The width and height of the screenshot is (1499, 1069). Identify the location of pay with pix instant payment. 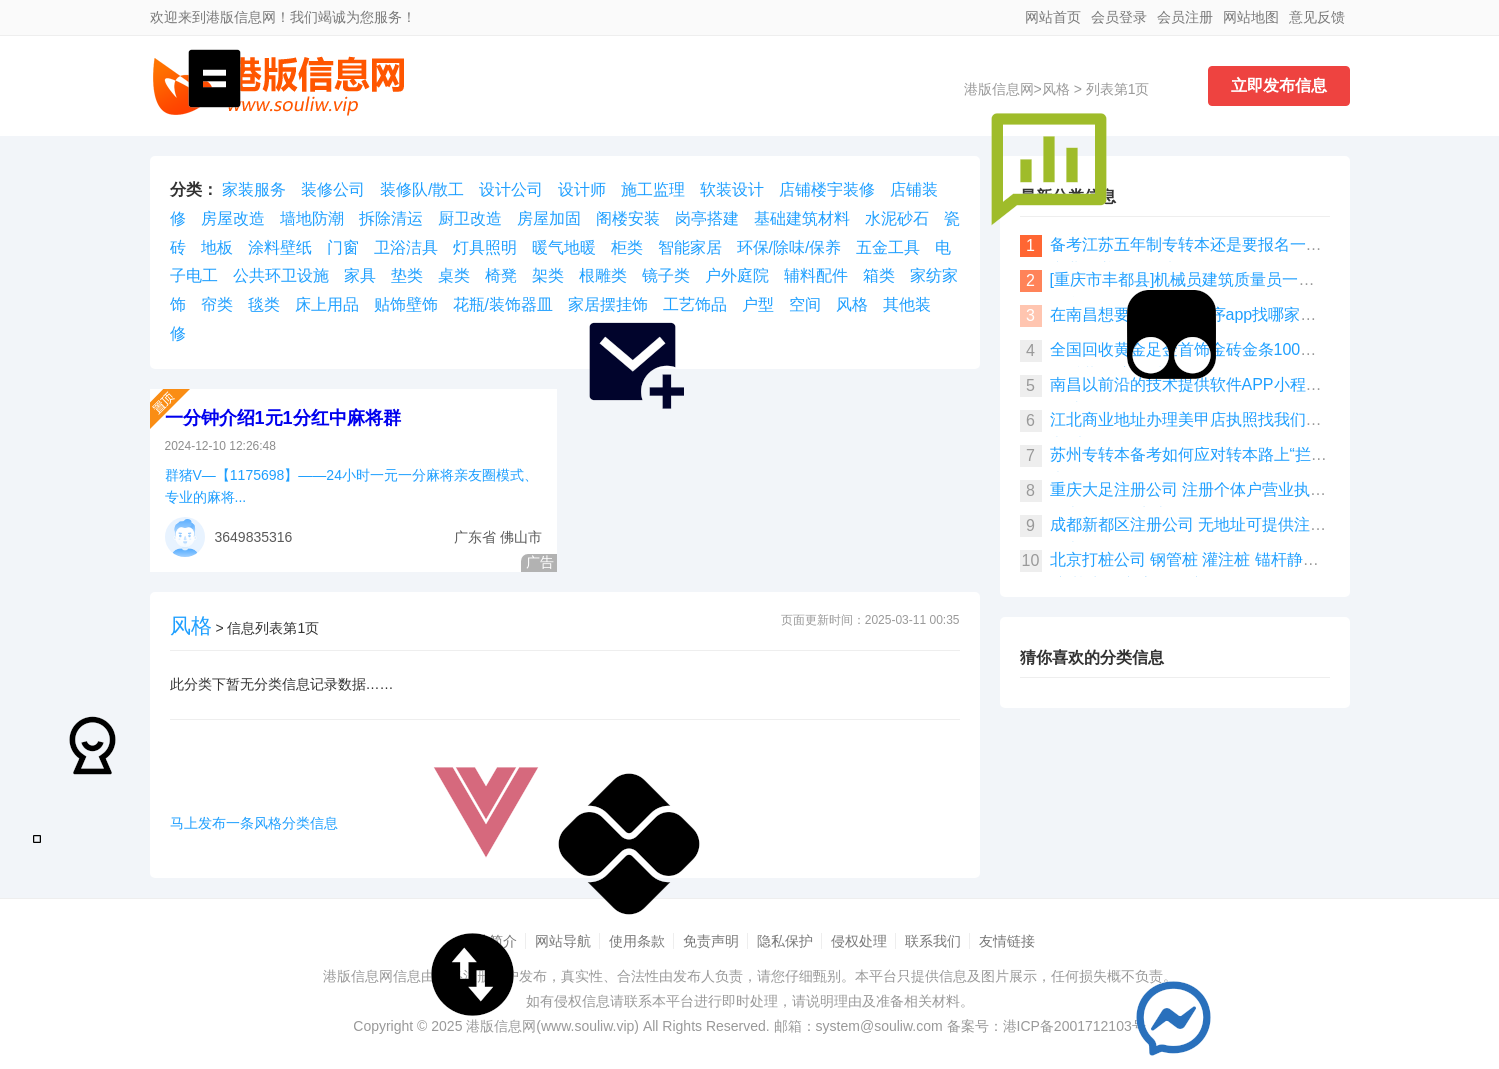
(629, 844).